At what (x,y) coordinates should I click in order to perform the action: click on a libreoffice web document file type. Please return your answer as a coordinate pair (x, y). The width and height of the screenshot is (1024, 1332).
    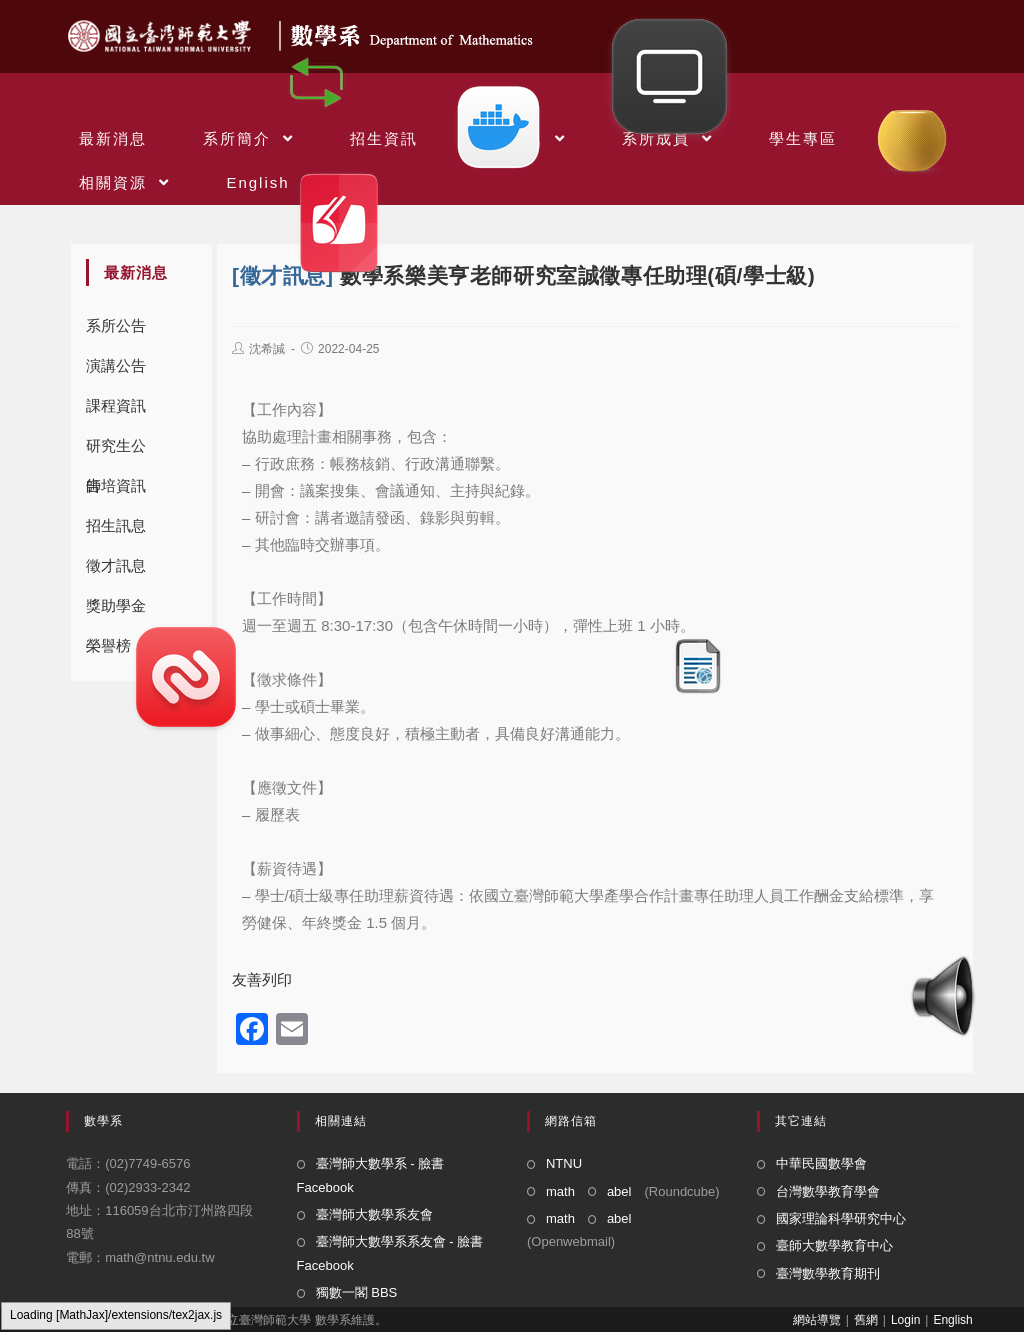
    Looking at the image, I should click on (698, 666).